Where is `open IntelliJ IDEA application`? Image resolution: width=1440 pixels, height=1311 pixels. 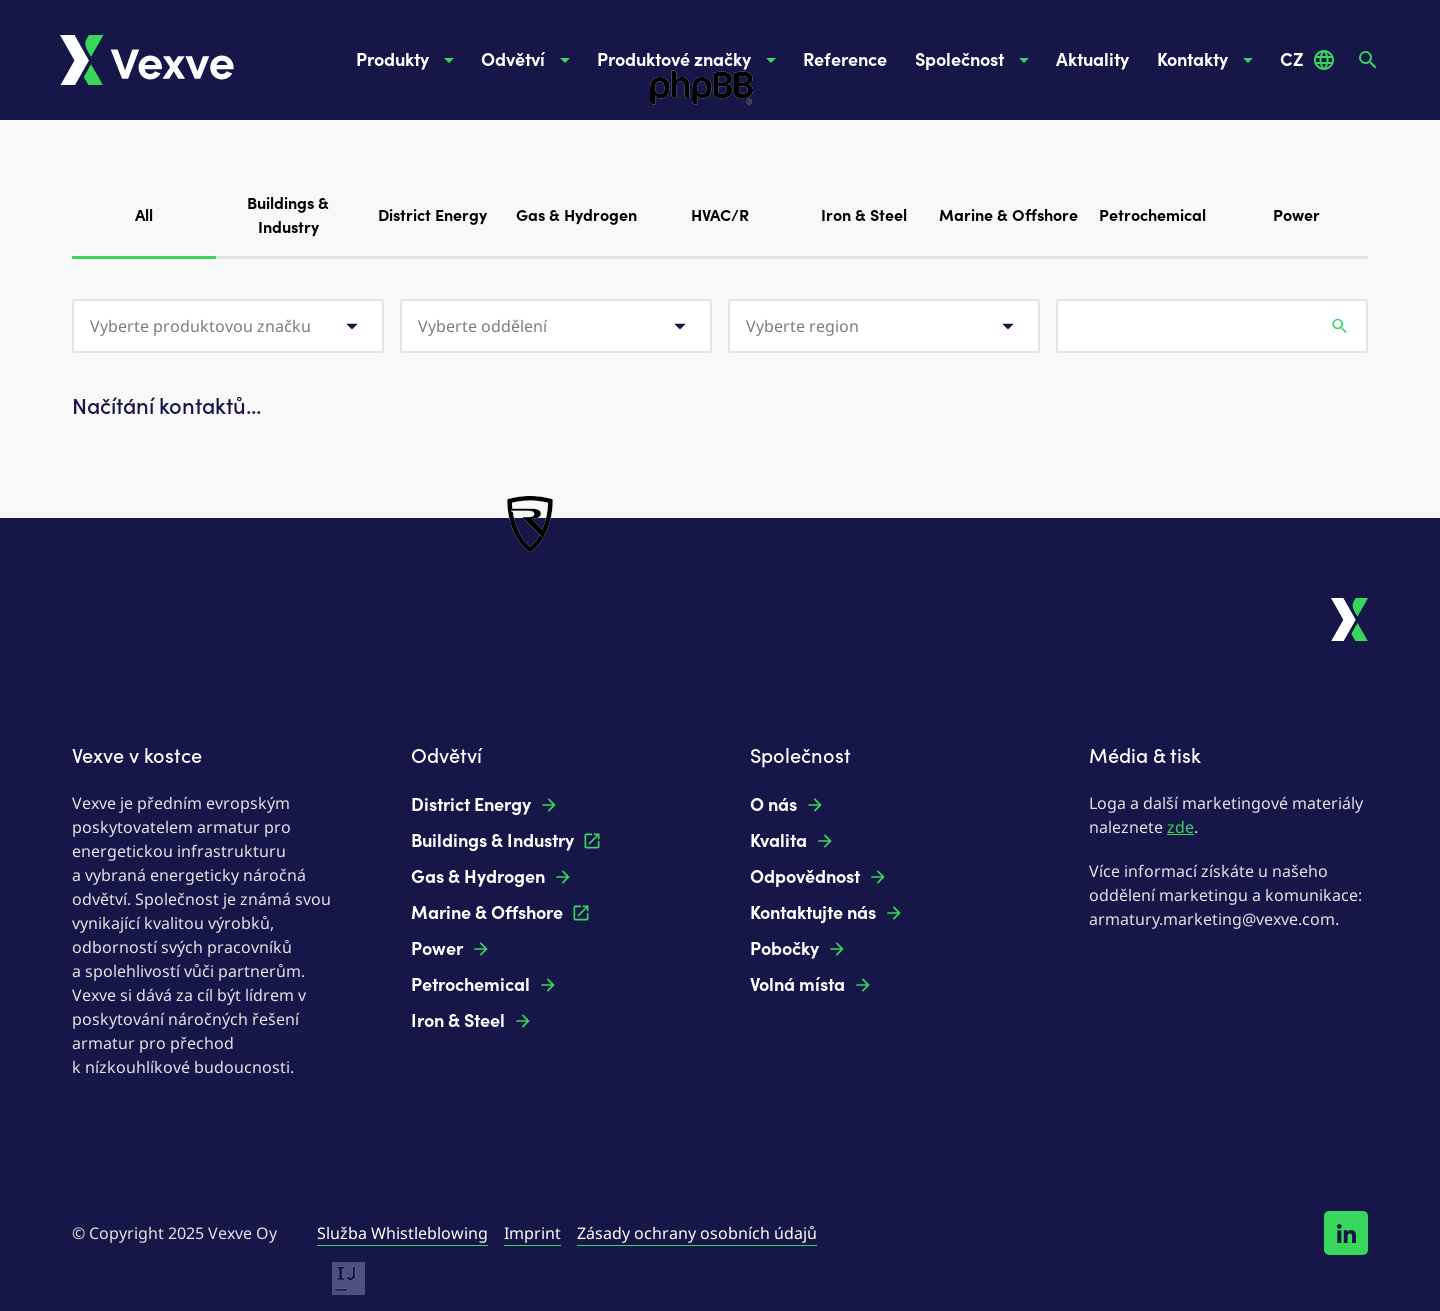
open IntelliJ IDEA application is located at coordinates (348, 1278).